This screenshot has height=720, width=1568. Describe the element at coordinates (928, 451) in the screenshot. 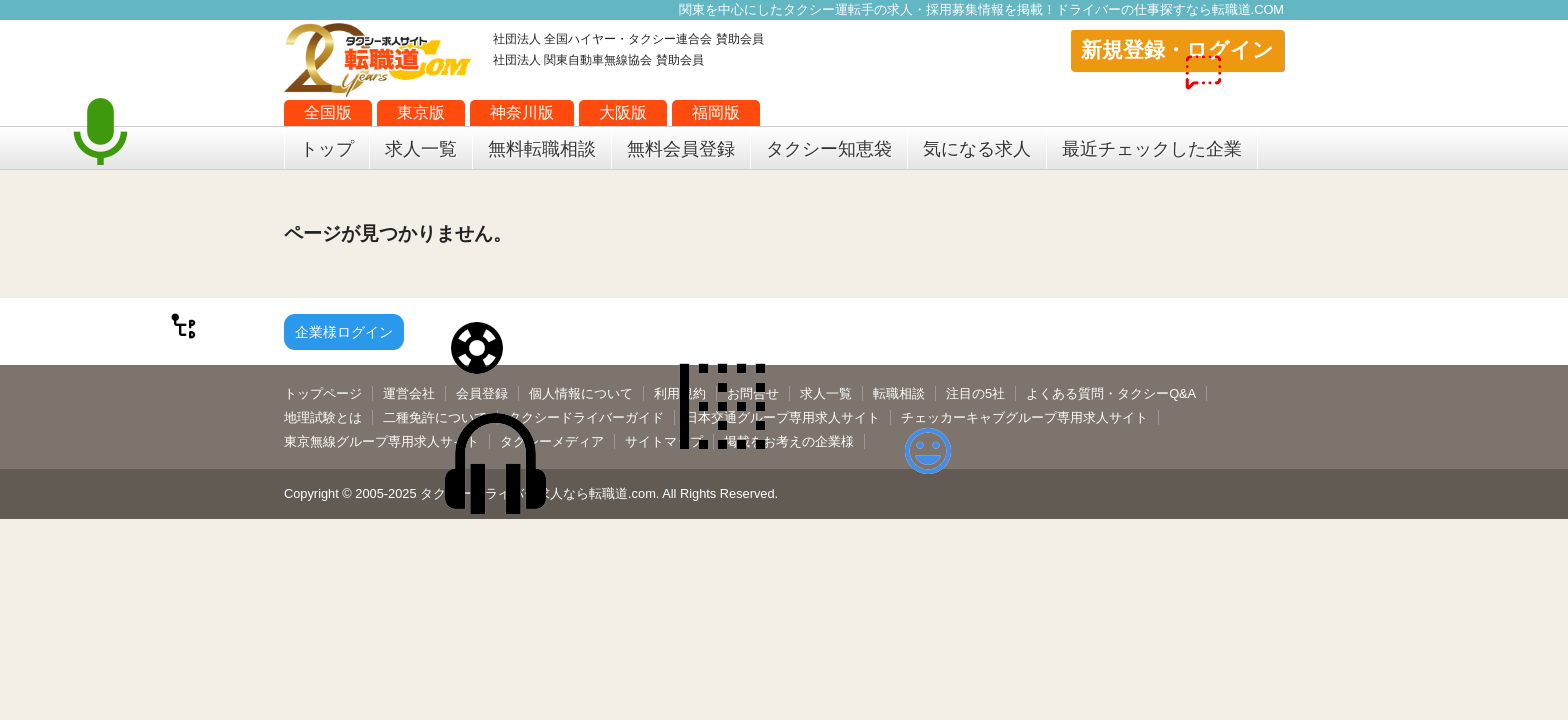

I see `rate your experience as positive` at that location.